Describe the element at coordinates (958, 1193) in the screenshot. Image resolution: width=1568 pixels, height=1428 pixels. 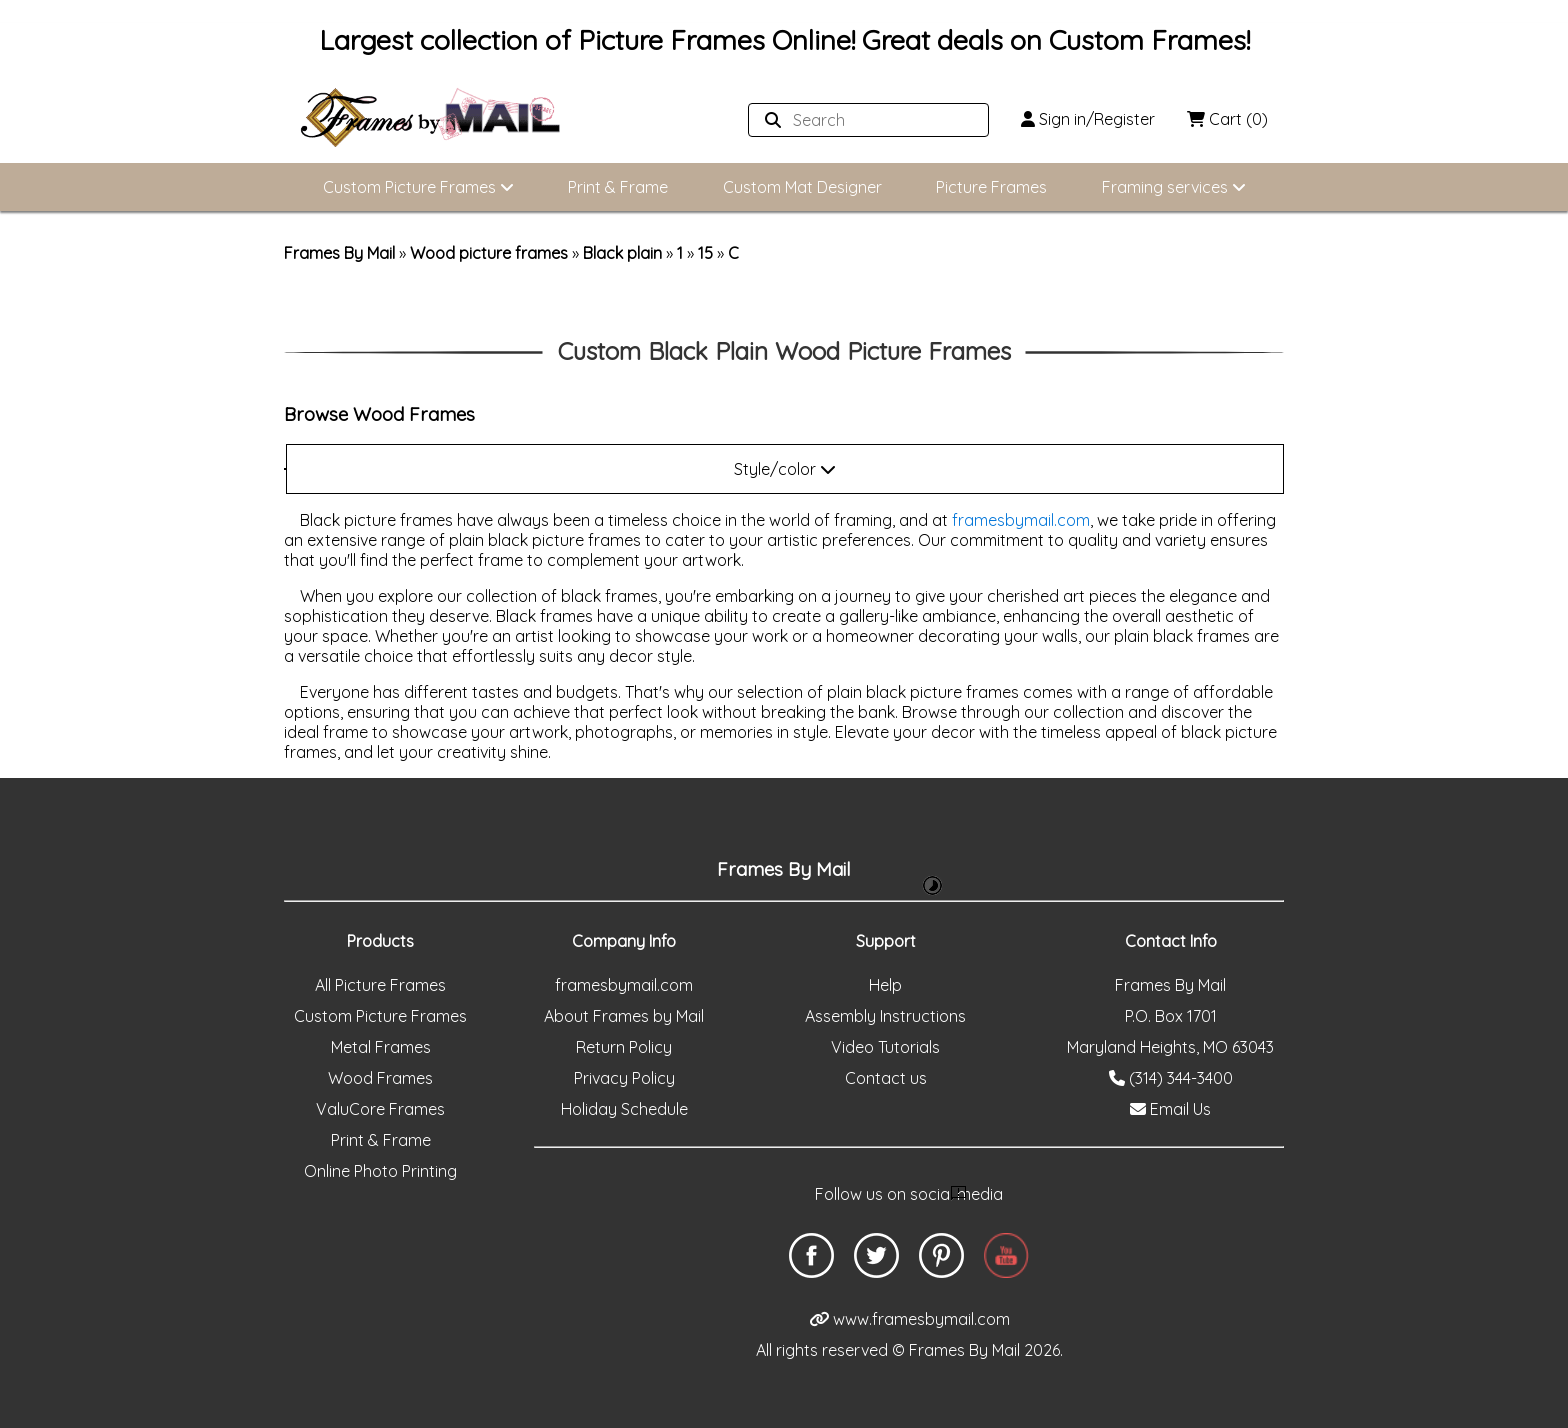
I see `view announcements or alerts` at that location.